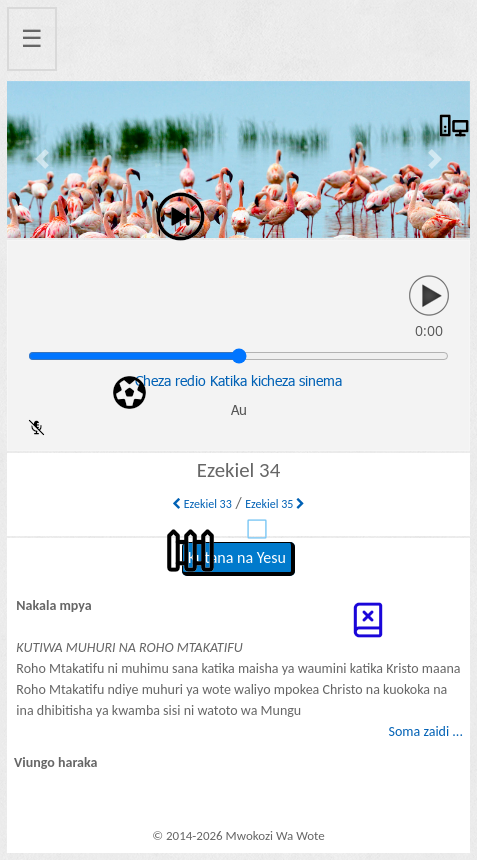 The height and width of the screenshot is (860, 477). Describe the element at coordinates (180, 216) in the screenshot. I see `skip to the next track` at that location.